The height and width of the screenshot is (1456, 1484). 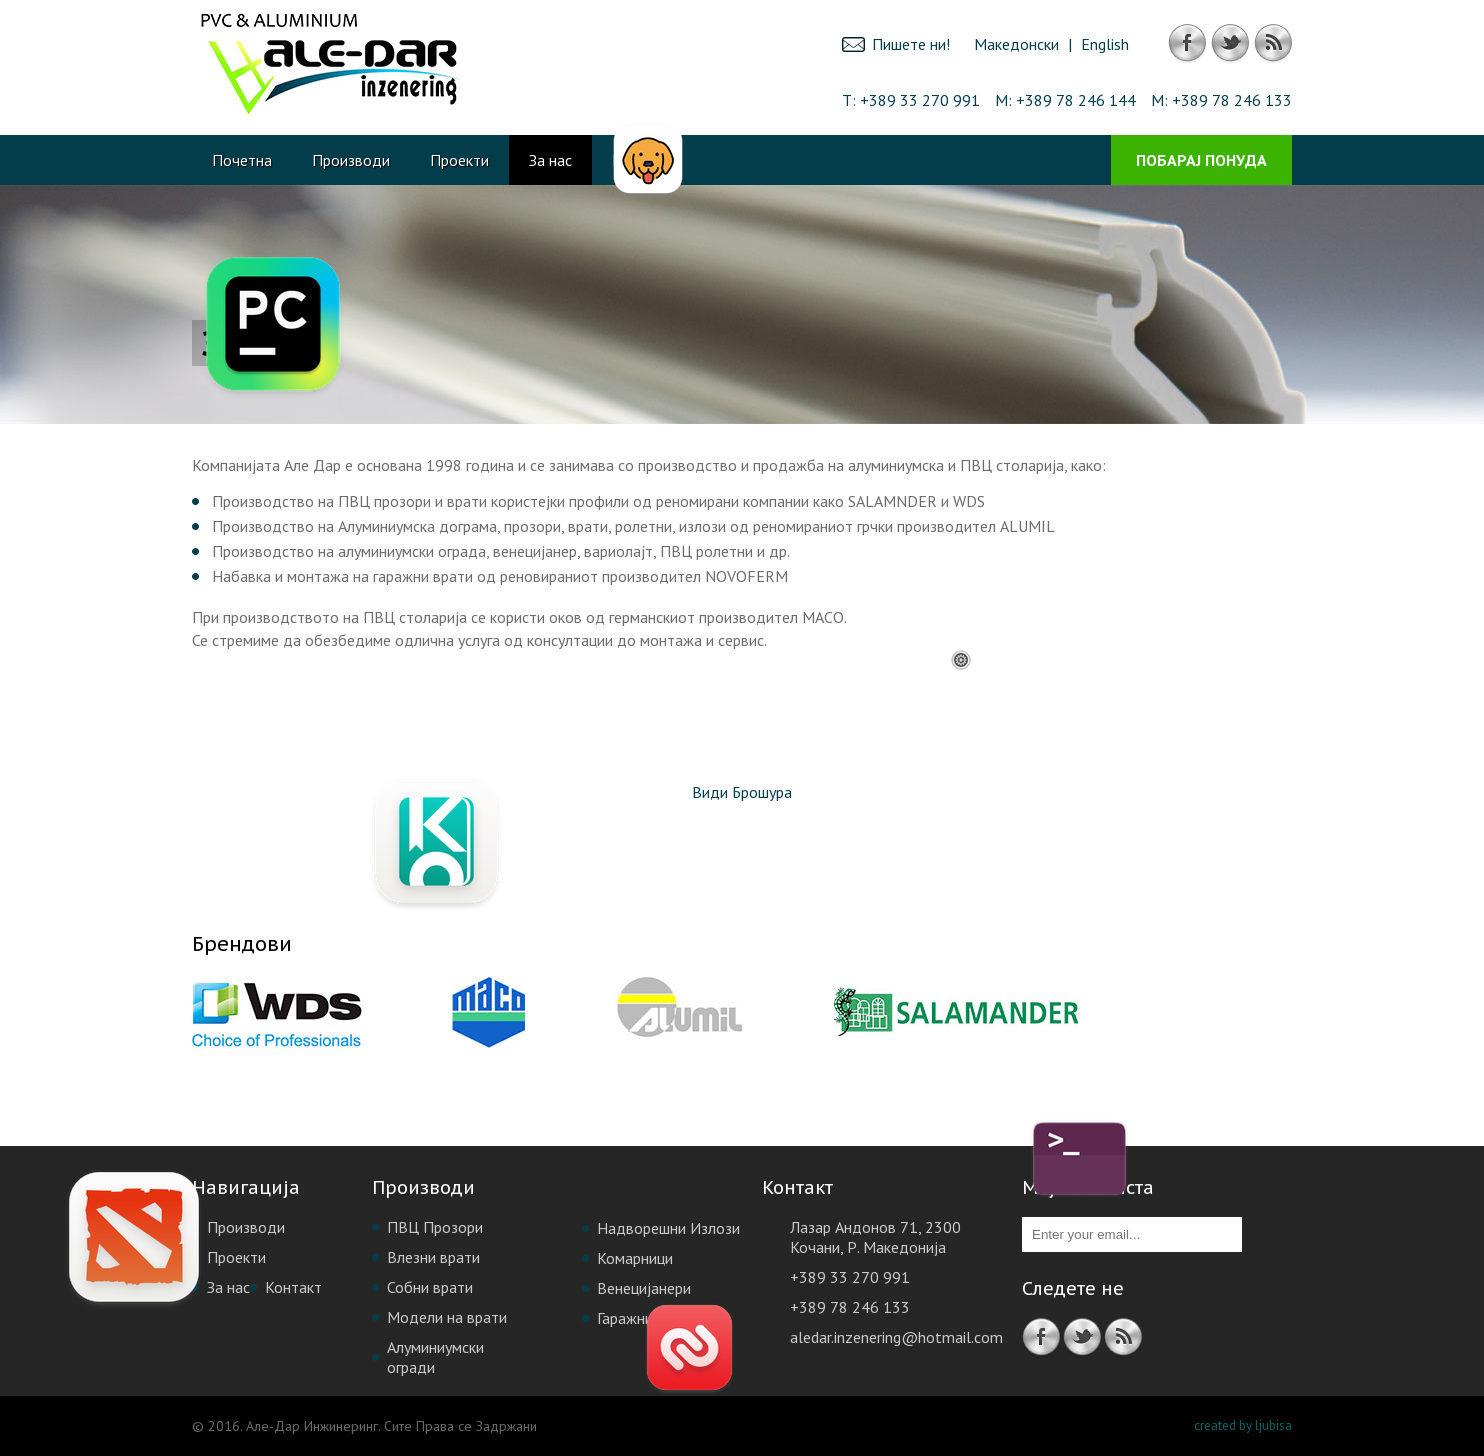 What do you see at coordinates (961, 660) in the screenshot?
I see `open system settings` at bounding box center [961, 660].